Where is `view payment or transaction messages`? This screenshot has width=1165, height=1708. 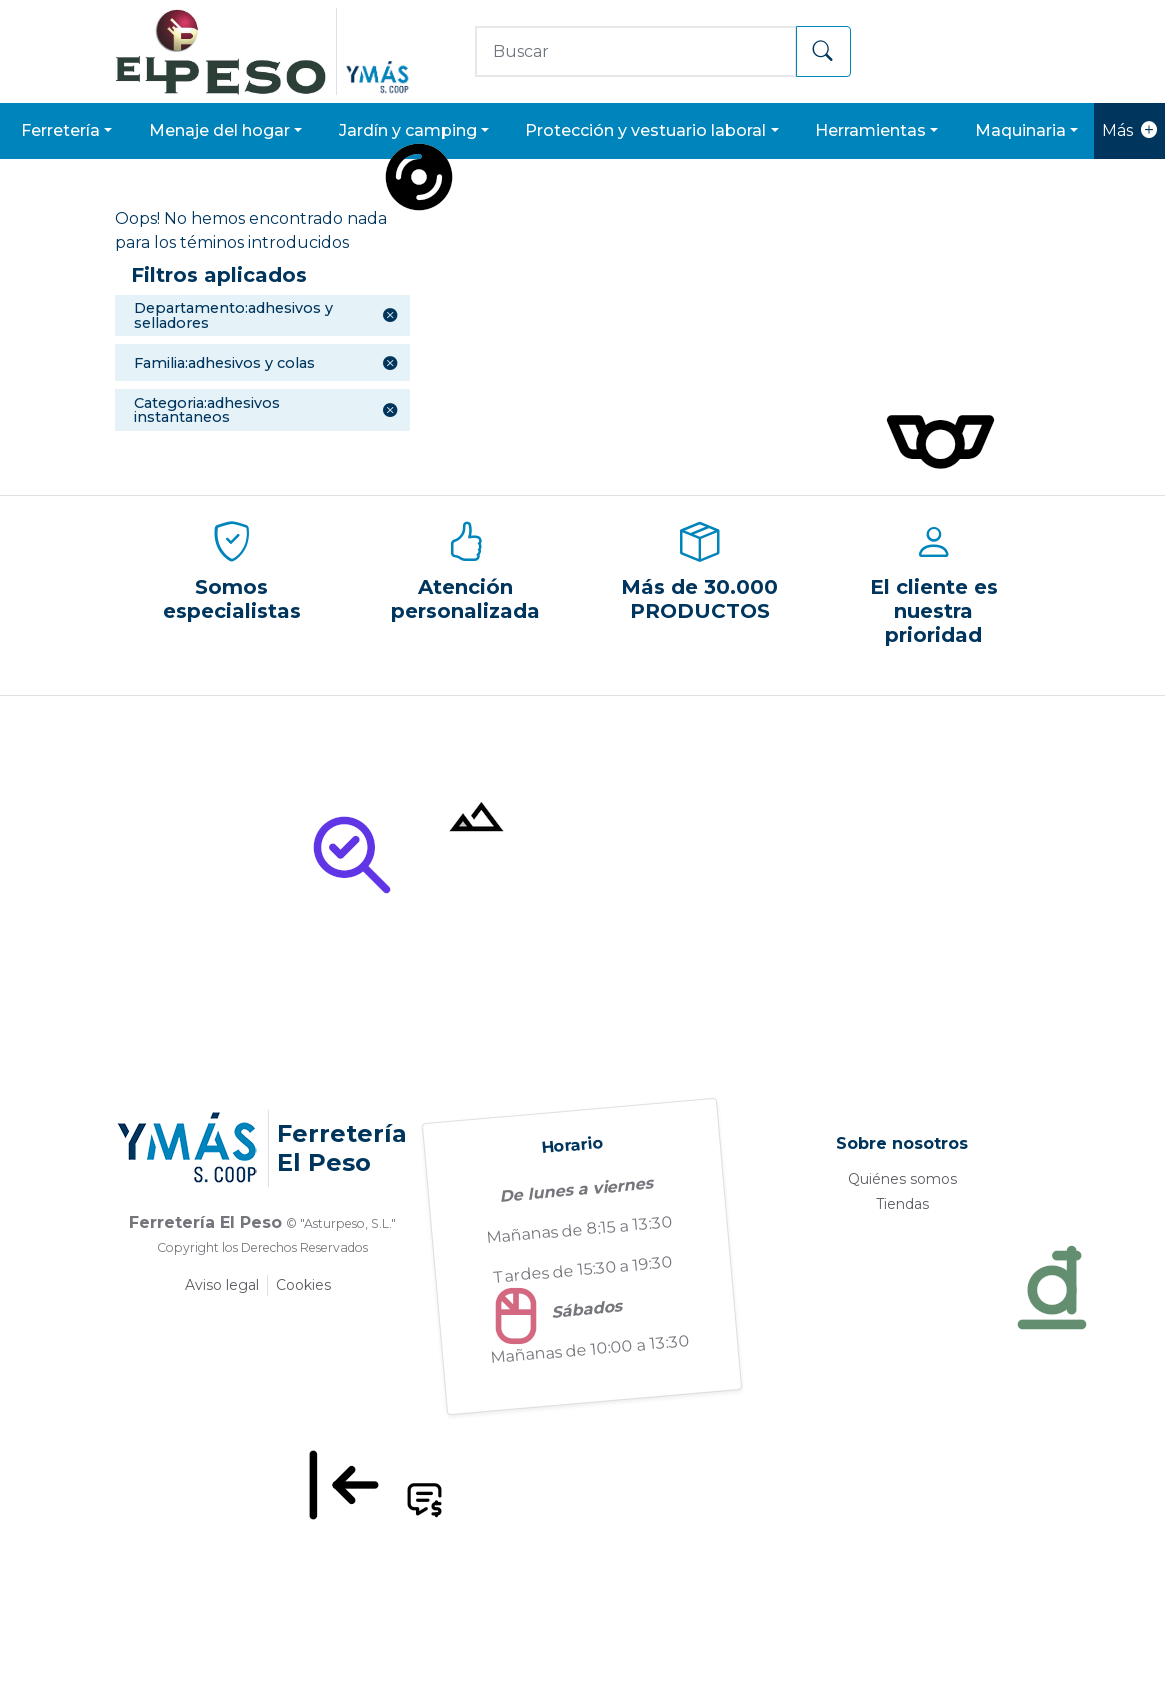 view payment or transaction messages is located at coordinates (424, 1498).